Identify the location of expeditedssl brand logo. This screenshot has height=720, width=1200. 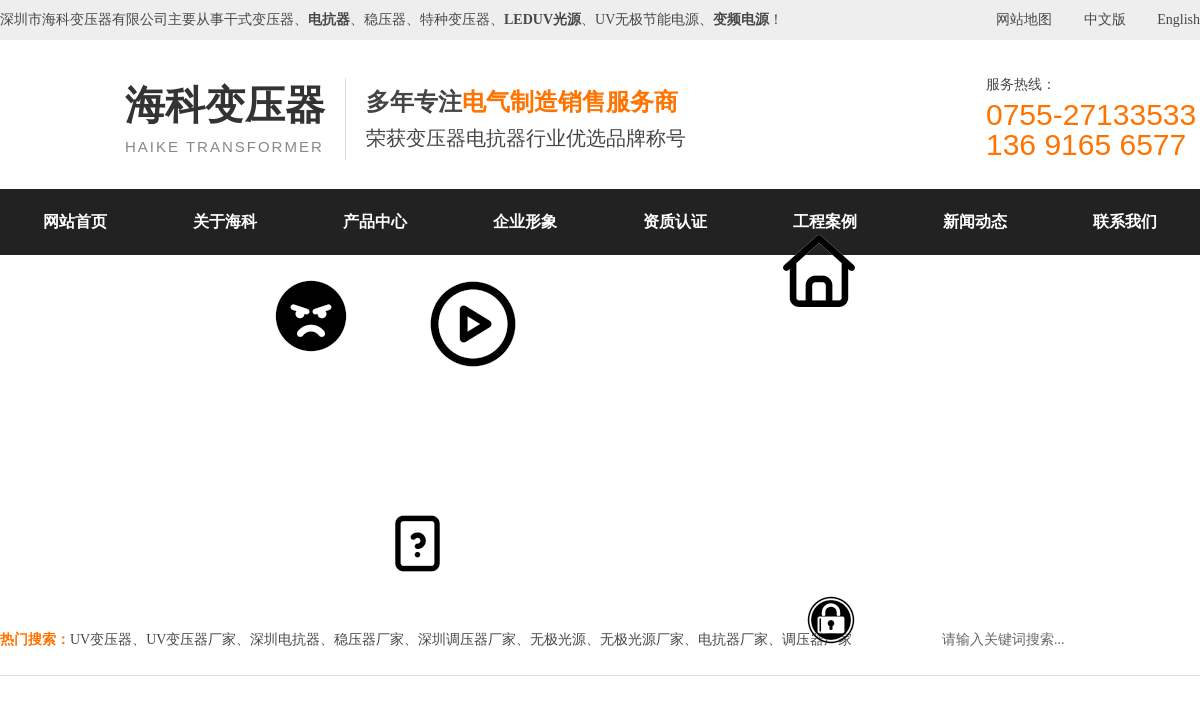
(831, 620).